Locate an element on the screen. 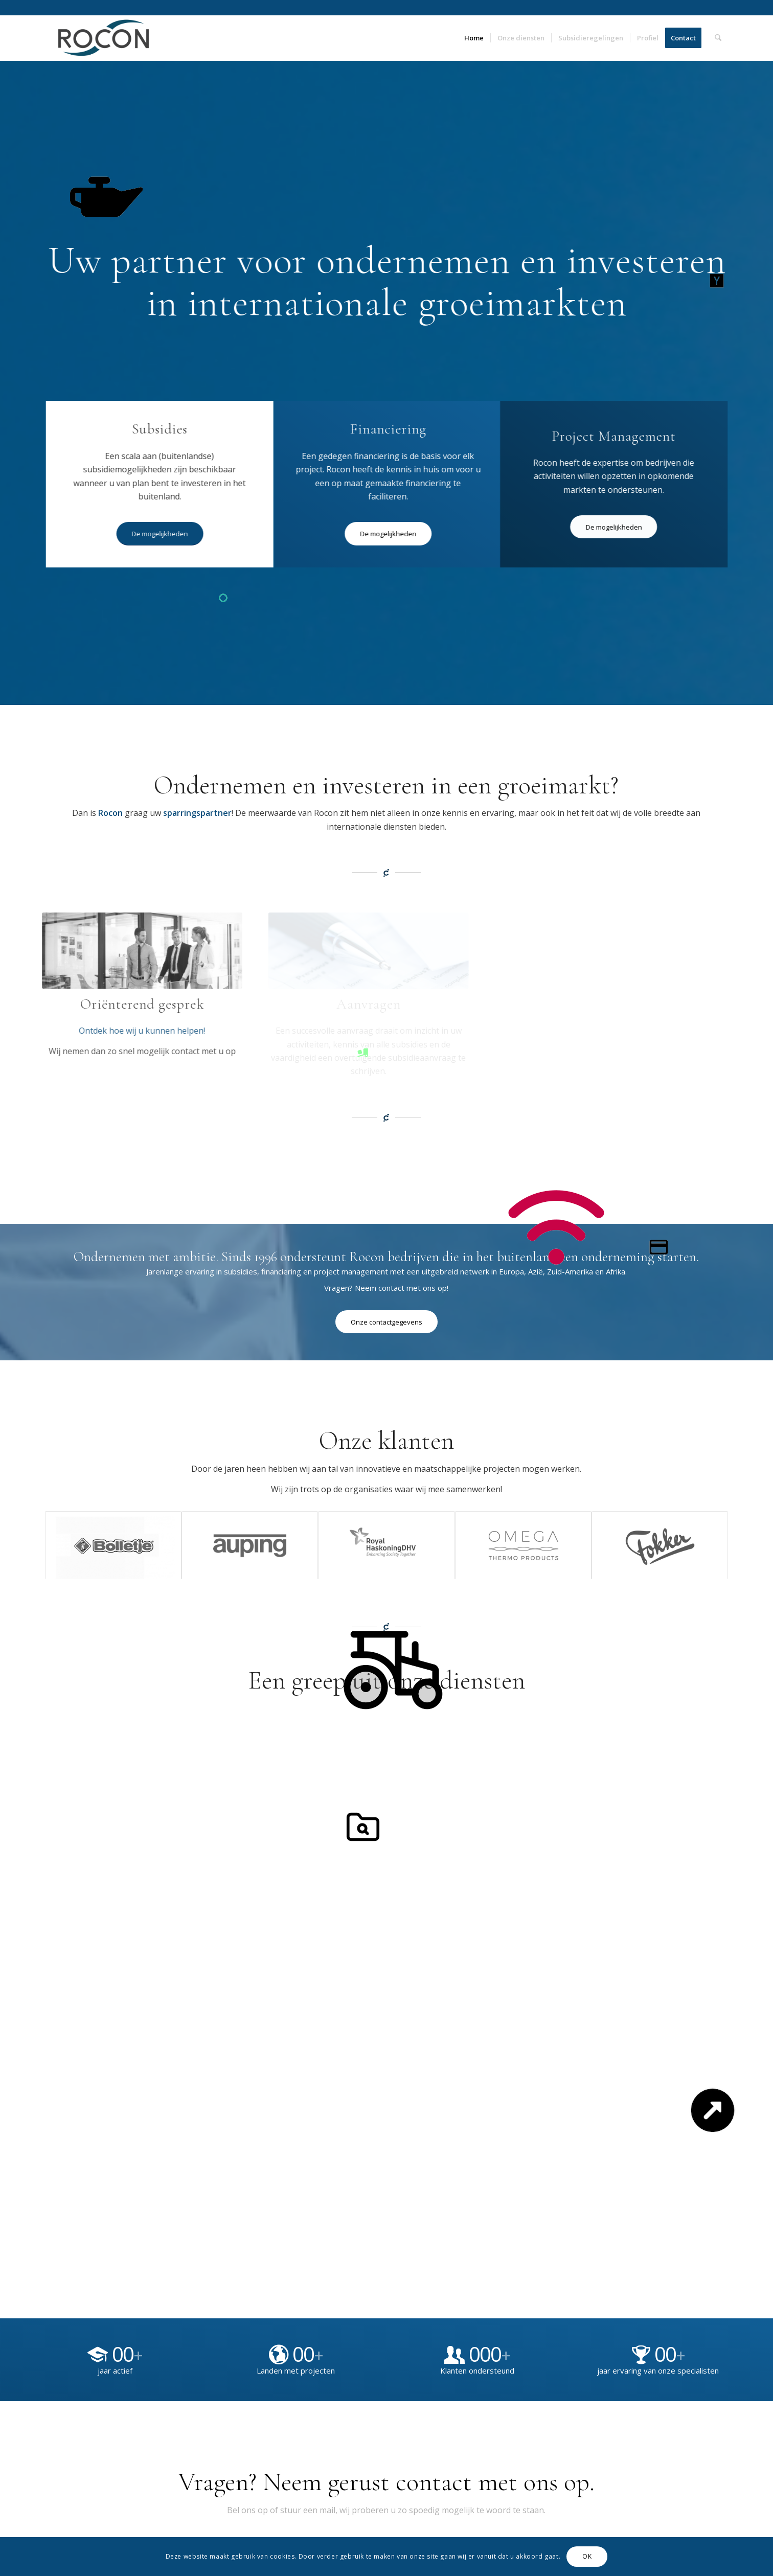 The height and width of the screenshot is (2576, 773). delivery truck unloading a package is located at coordinates (362, 1052).